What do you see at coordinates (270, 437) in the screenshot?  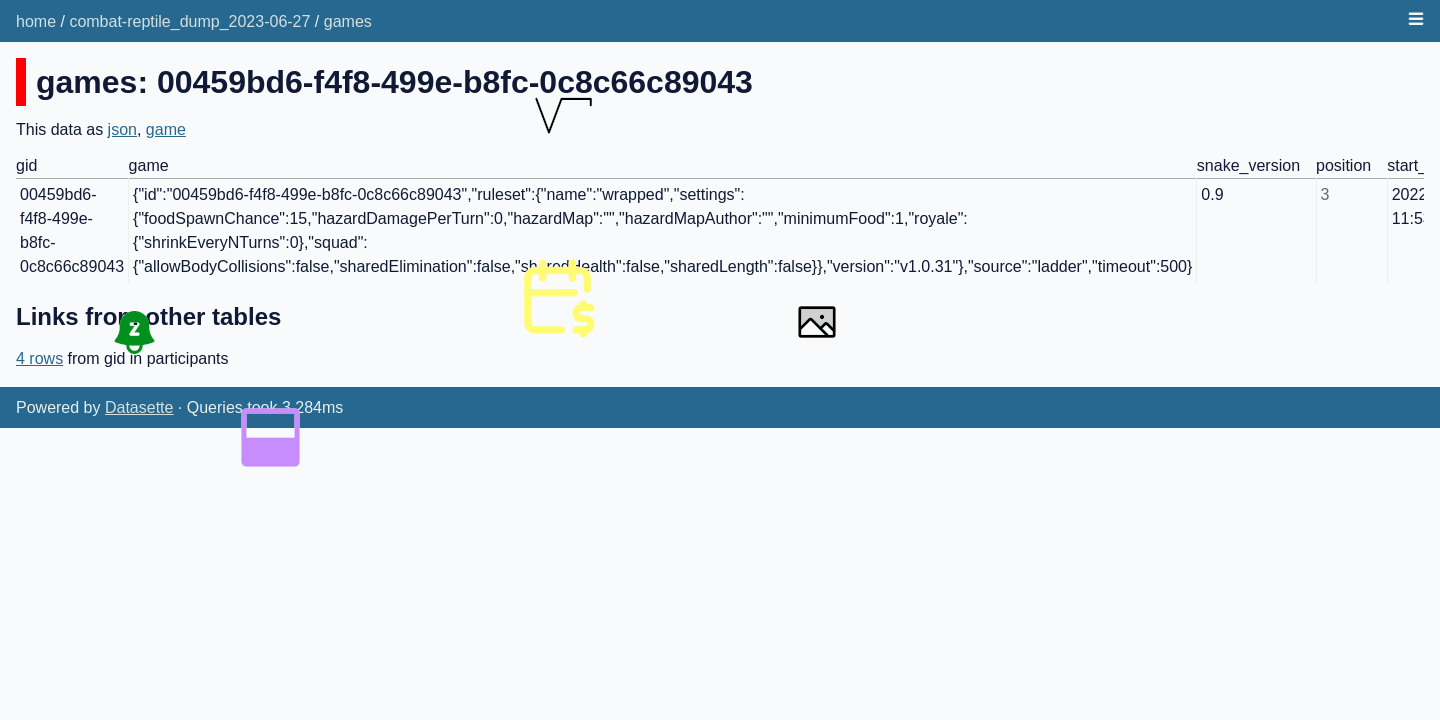 I see `toggle bottom panel visibility` at bounding box center [270, 437].